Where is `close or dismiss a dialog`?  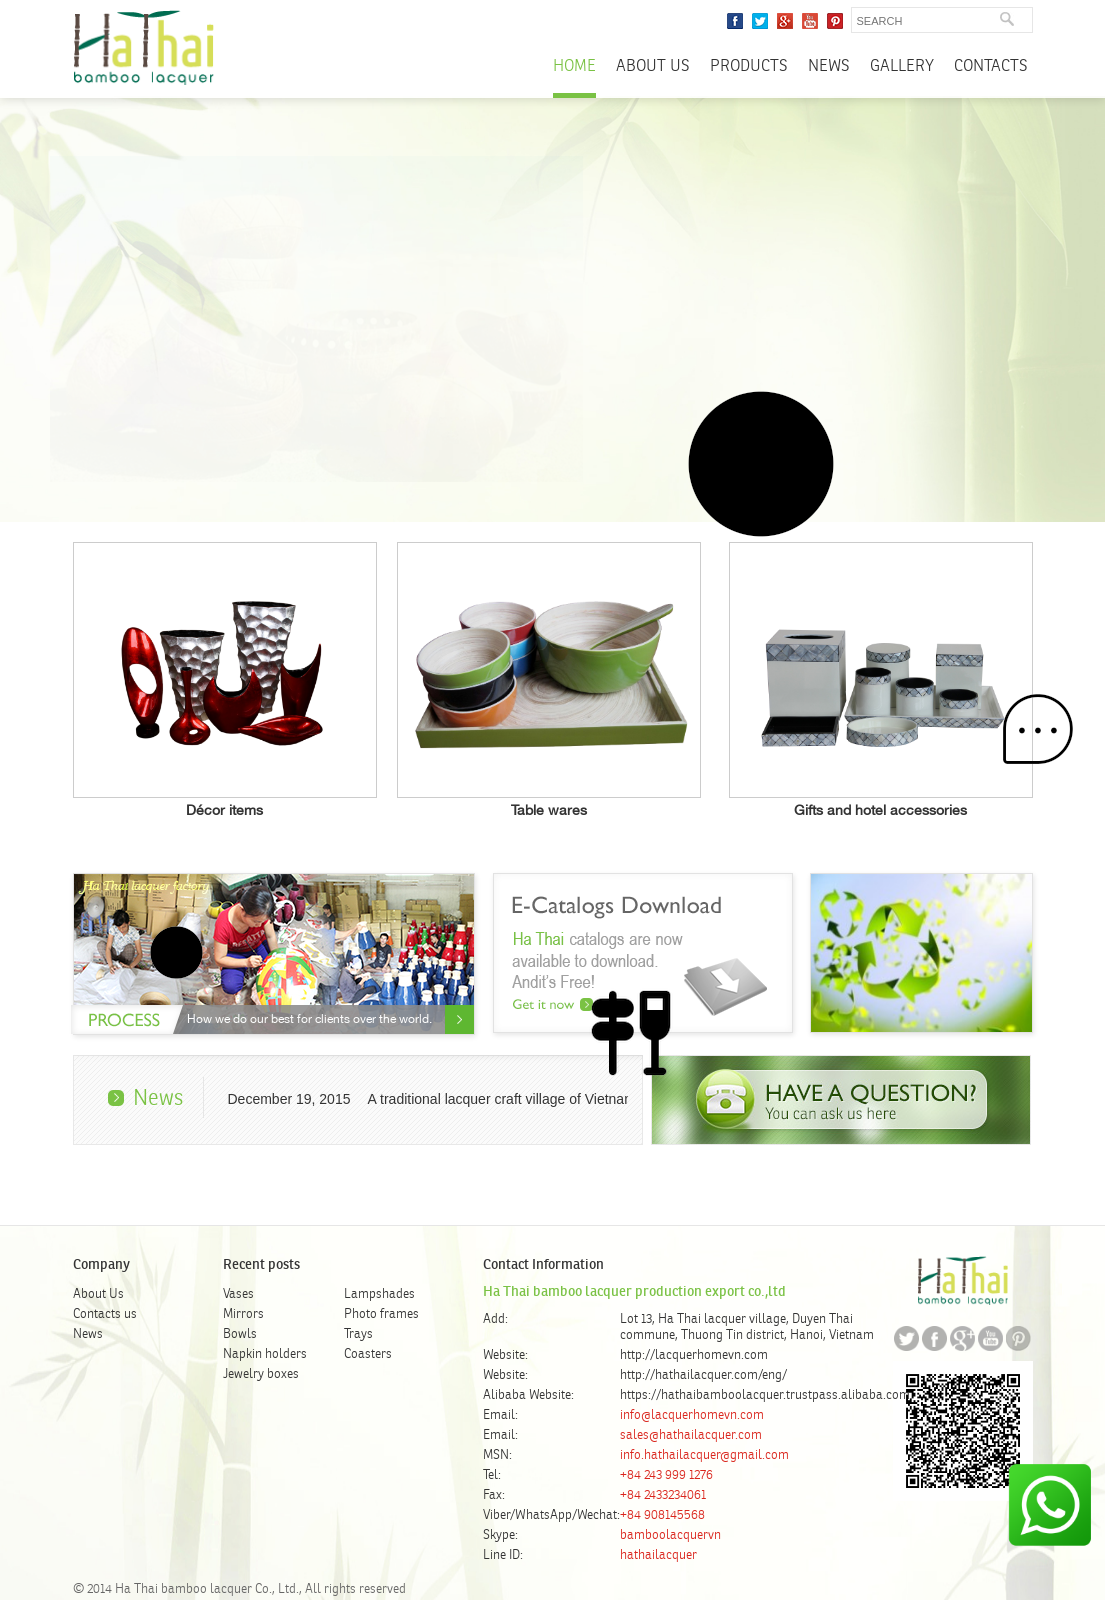
close or dismiss a dialog is located at coordinates (761, 464).